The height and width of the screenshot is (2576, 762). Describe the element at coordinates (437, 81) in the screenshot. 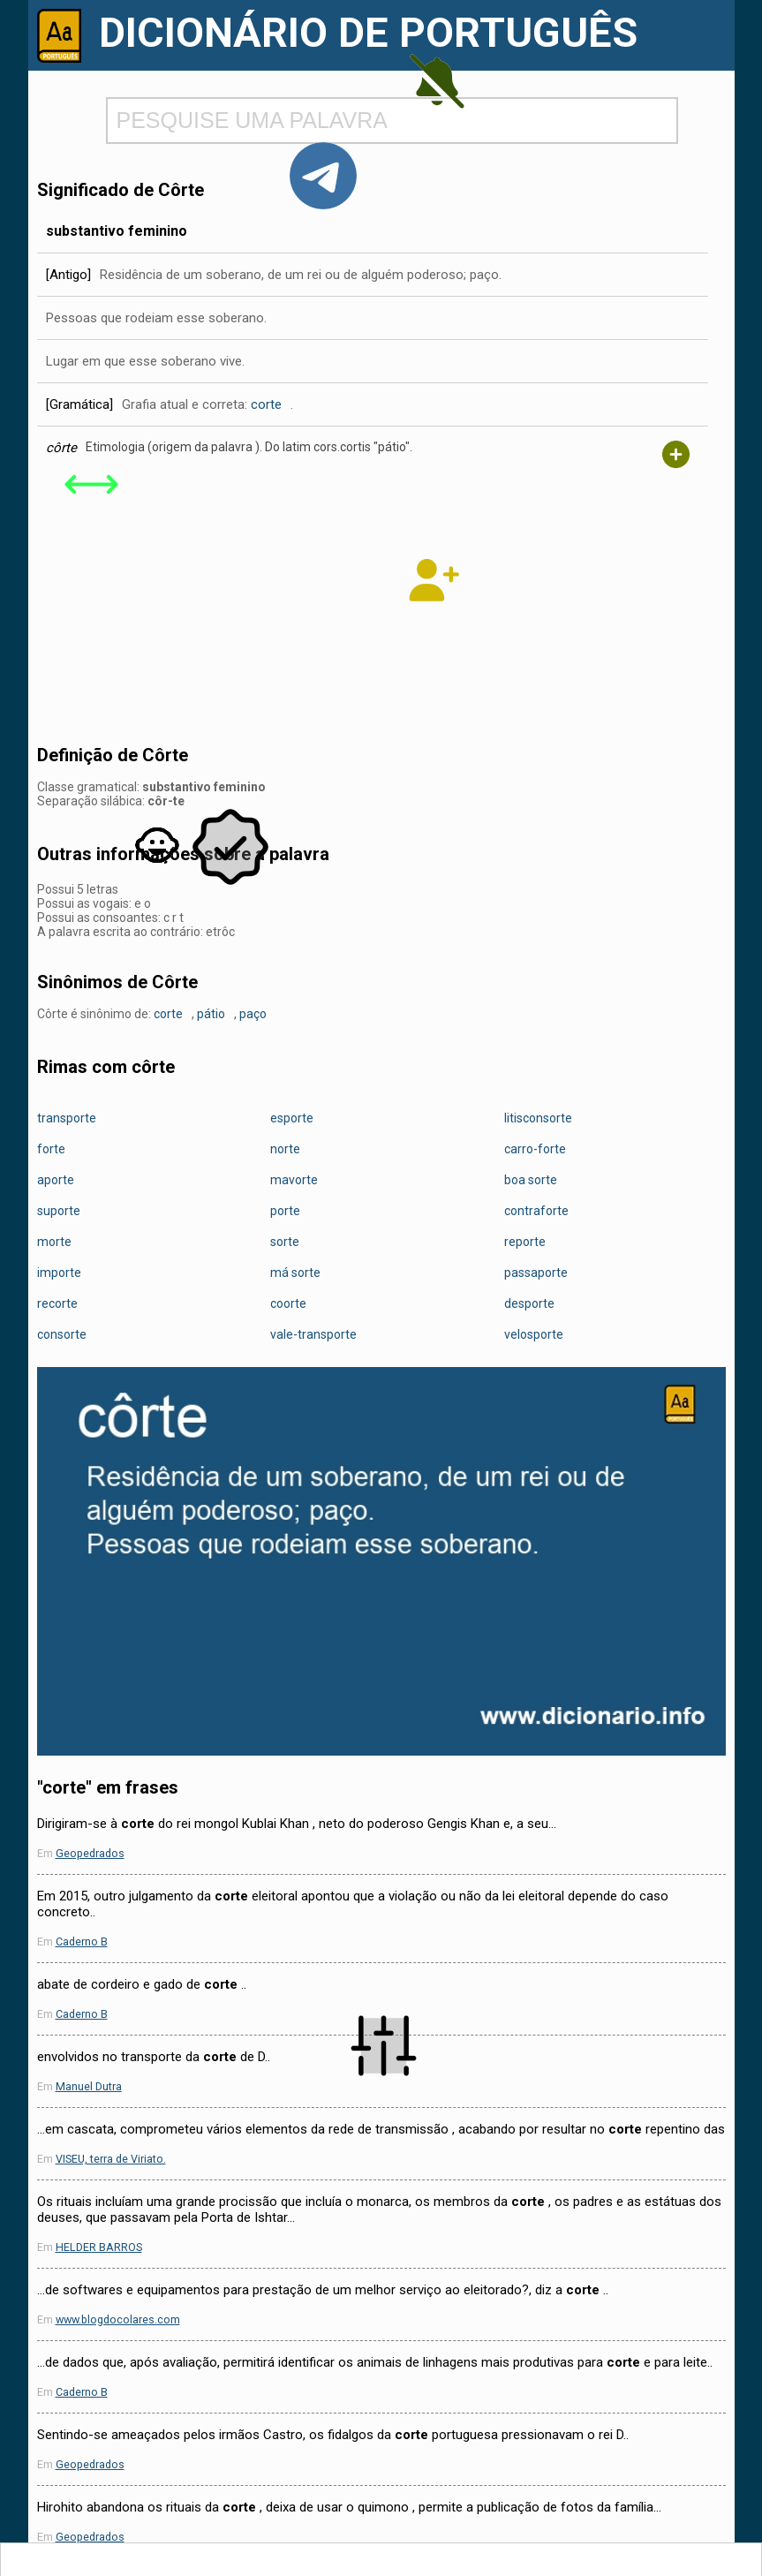

I see `mute notifications` at that location.